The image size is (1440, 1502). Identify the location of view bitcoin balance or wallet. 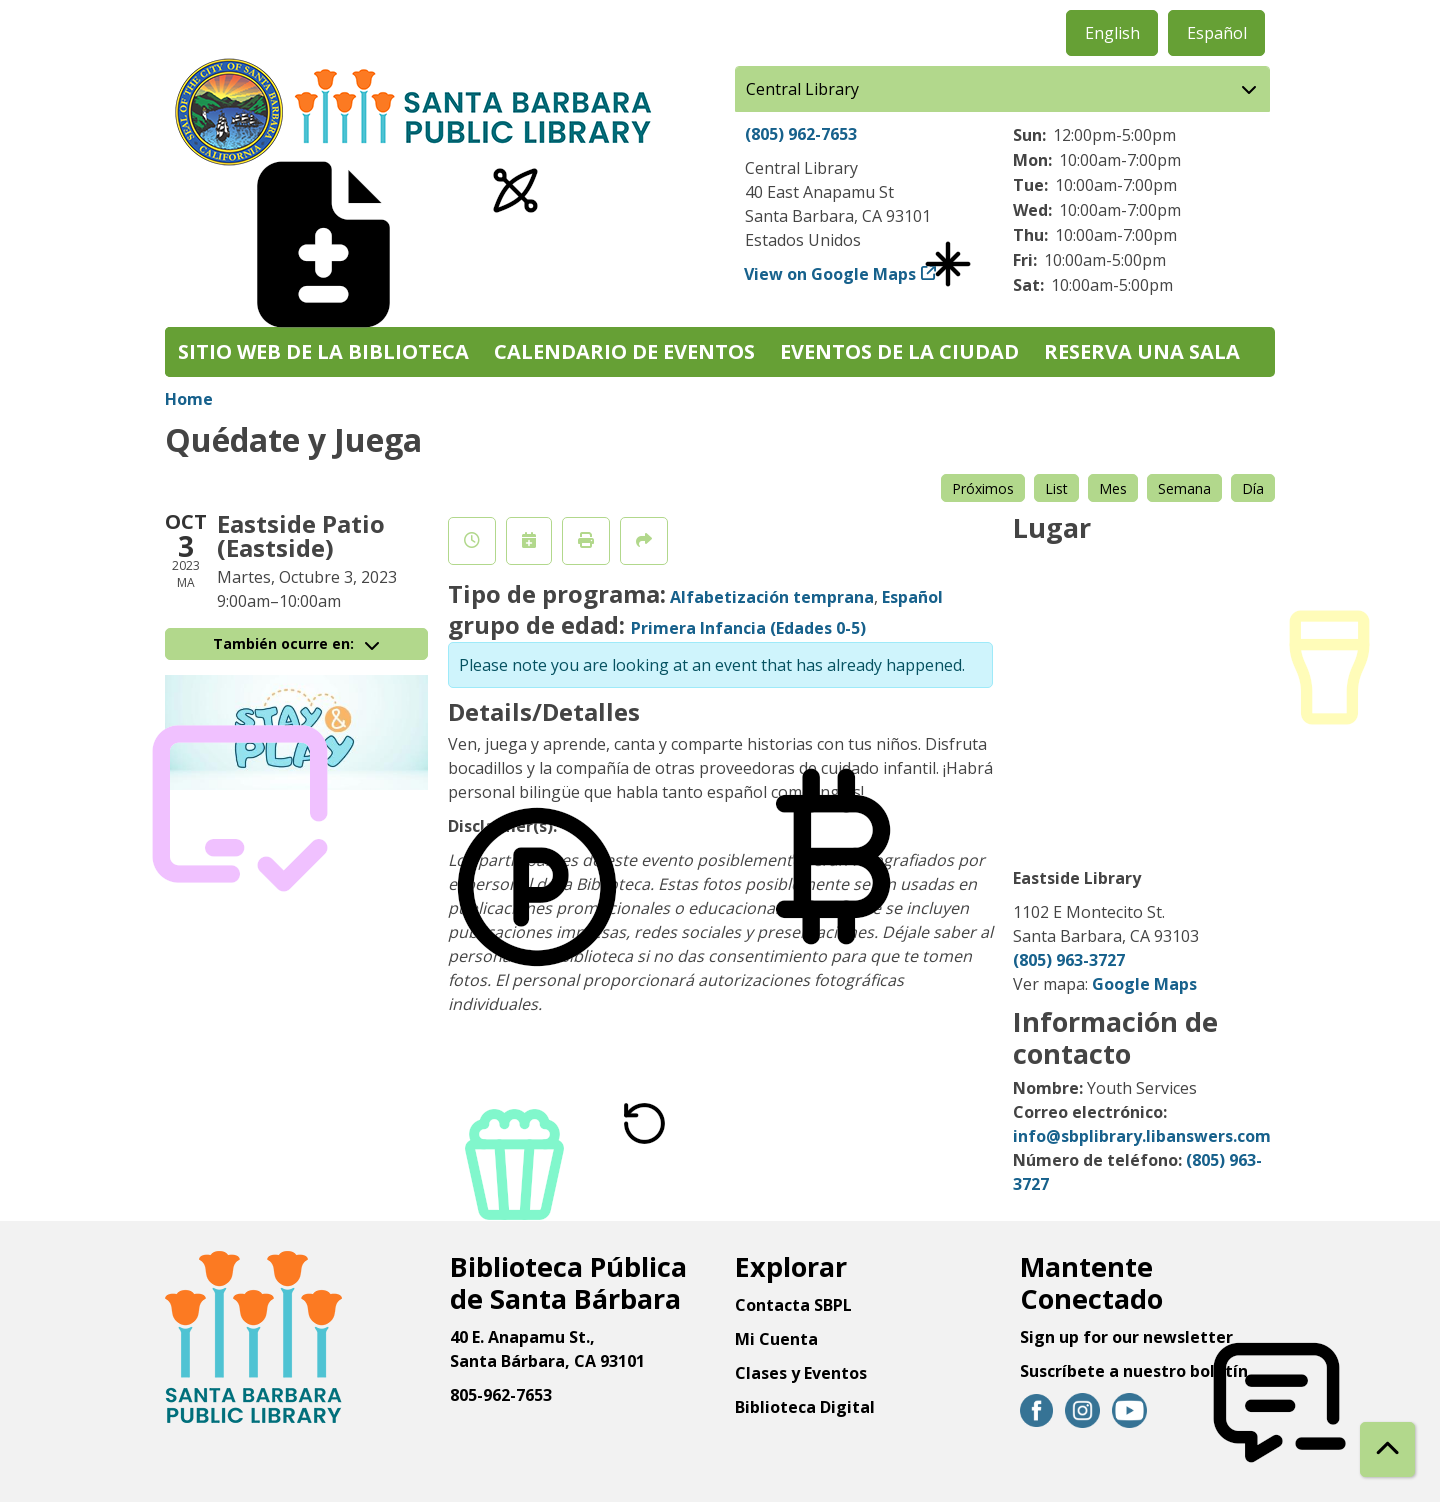
(837, 856).